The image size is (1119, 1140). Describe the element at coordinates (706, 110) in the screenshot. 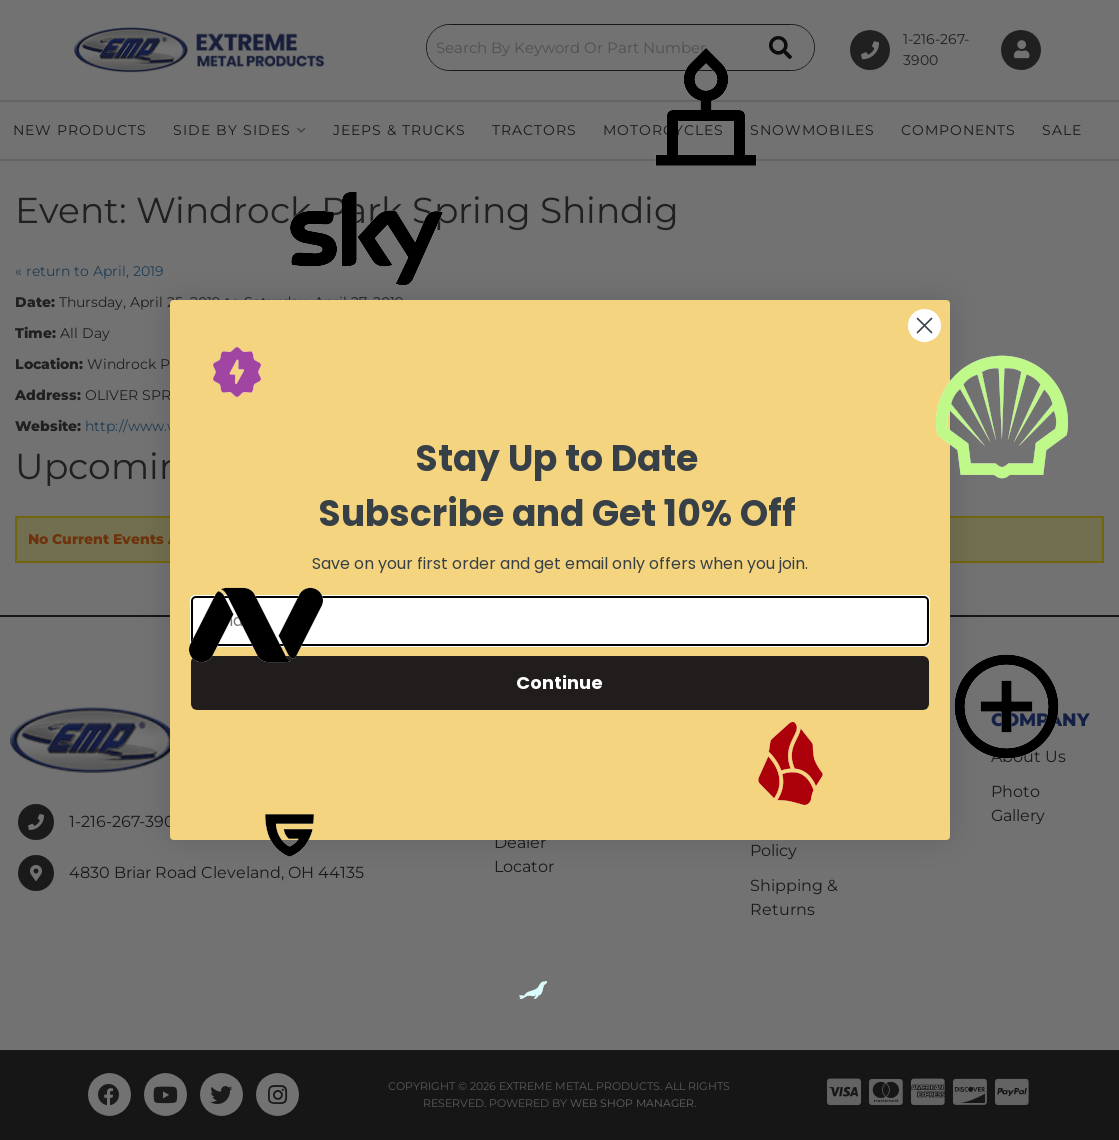

I see `access candle or ambient lighting settings` at that location.